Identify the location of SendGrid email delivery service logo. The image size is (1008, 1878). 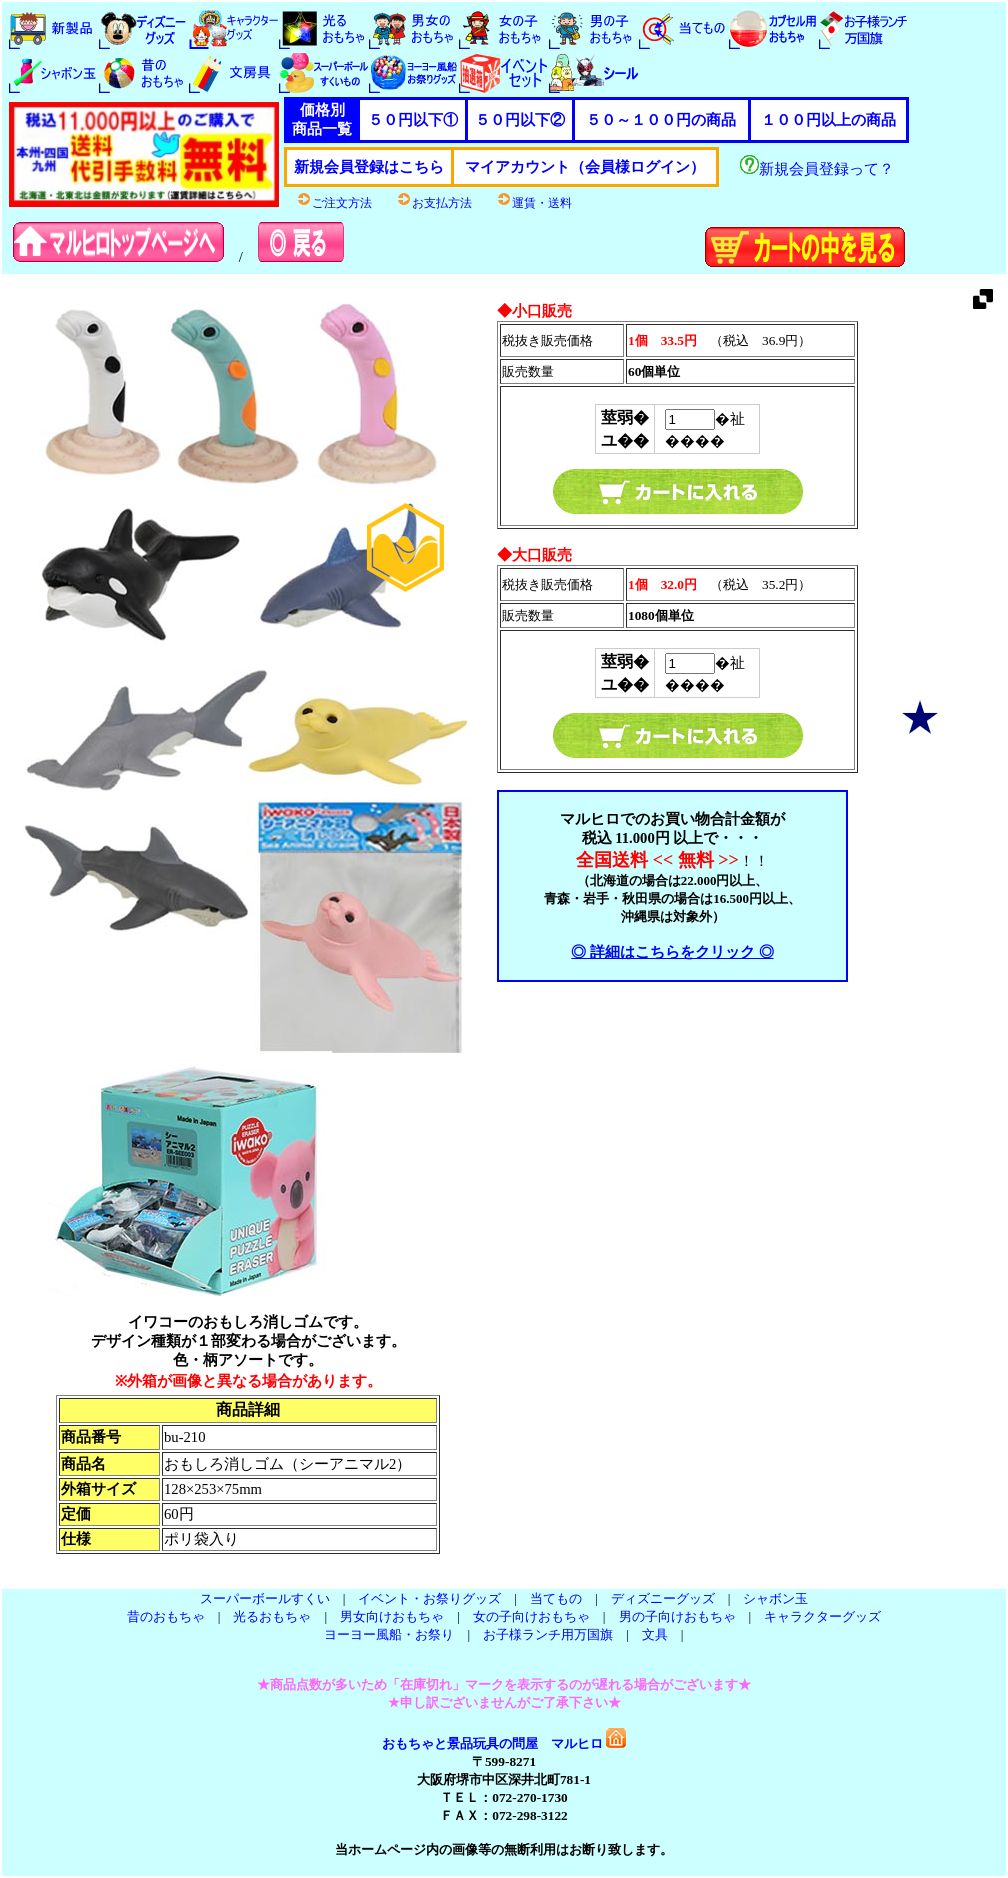
(983, 299).